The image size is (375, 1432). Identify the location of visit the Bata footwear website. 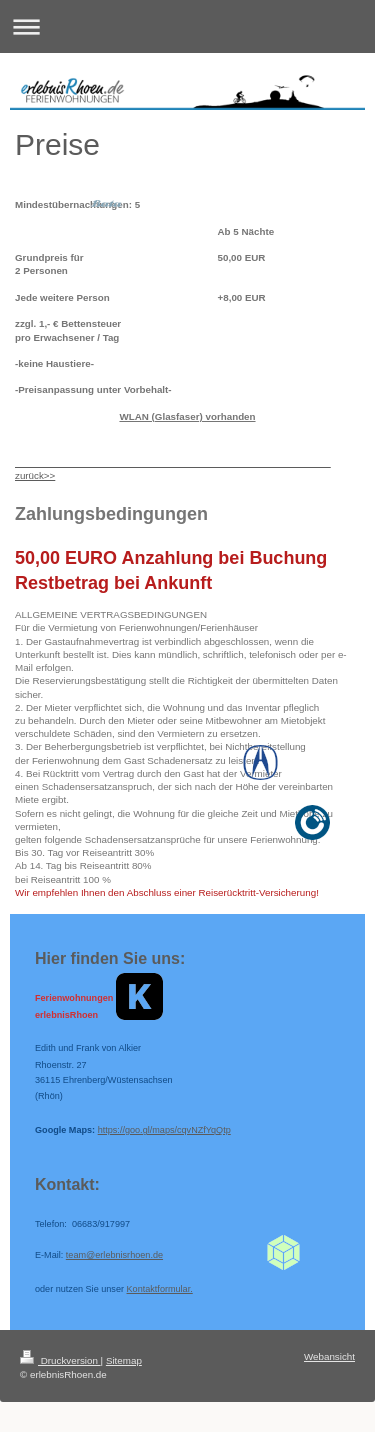
(106, 203).